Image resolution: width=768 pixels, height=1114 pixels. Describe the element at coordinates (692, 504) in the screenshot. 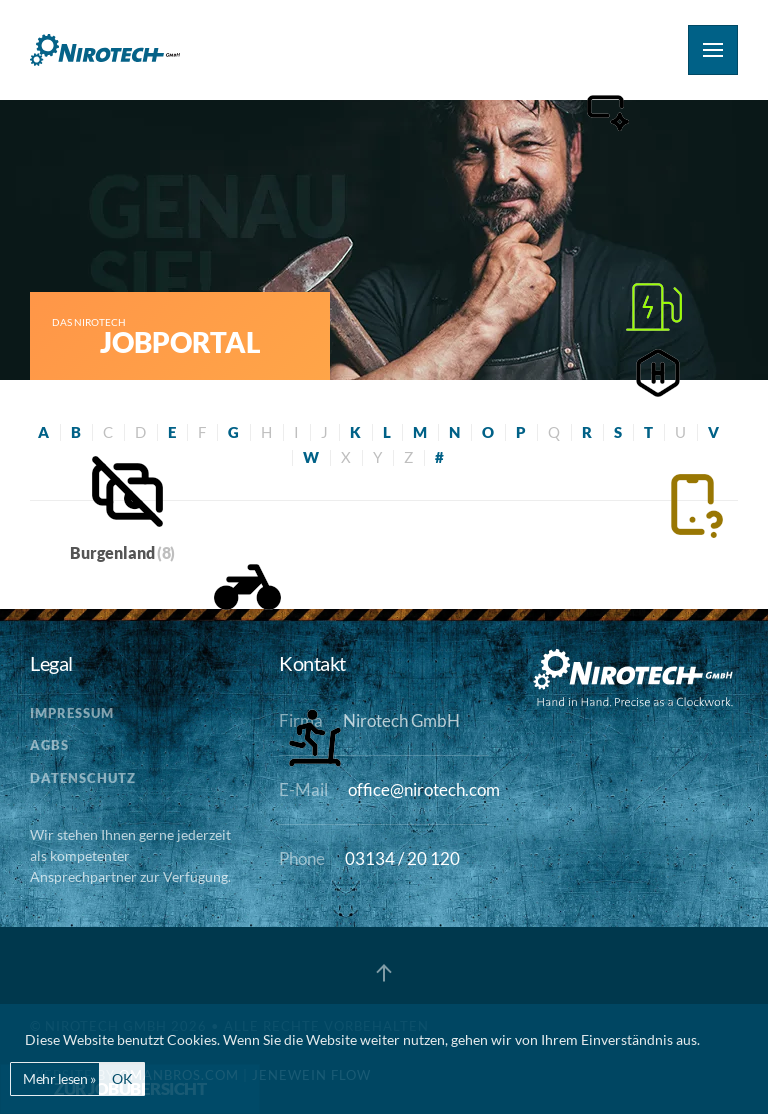

I see `get help with mobile device settings` at that location.